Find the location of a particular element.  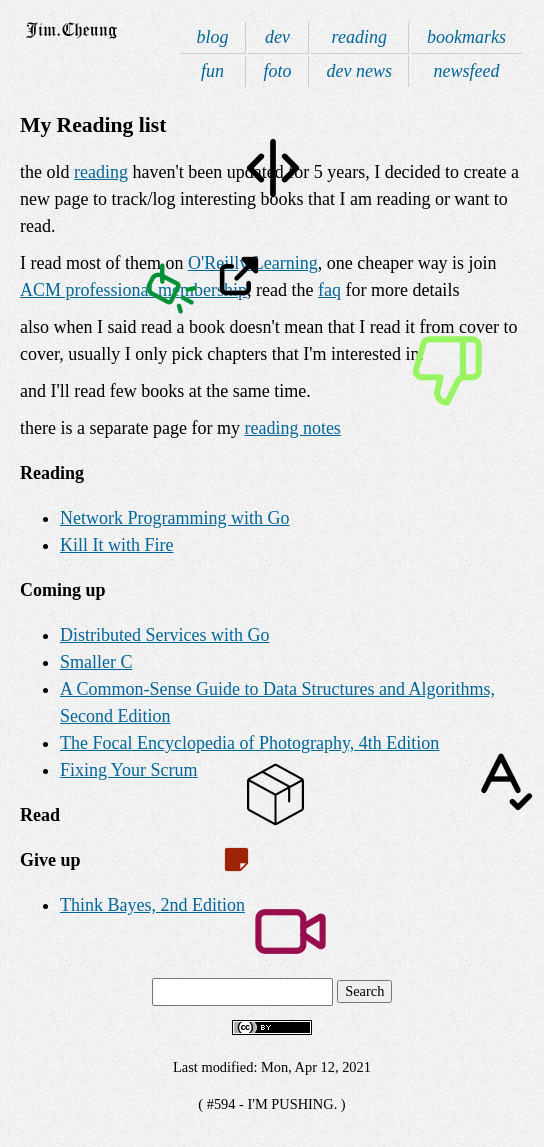

create a new note is located at coordinates (236, 859).